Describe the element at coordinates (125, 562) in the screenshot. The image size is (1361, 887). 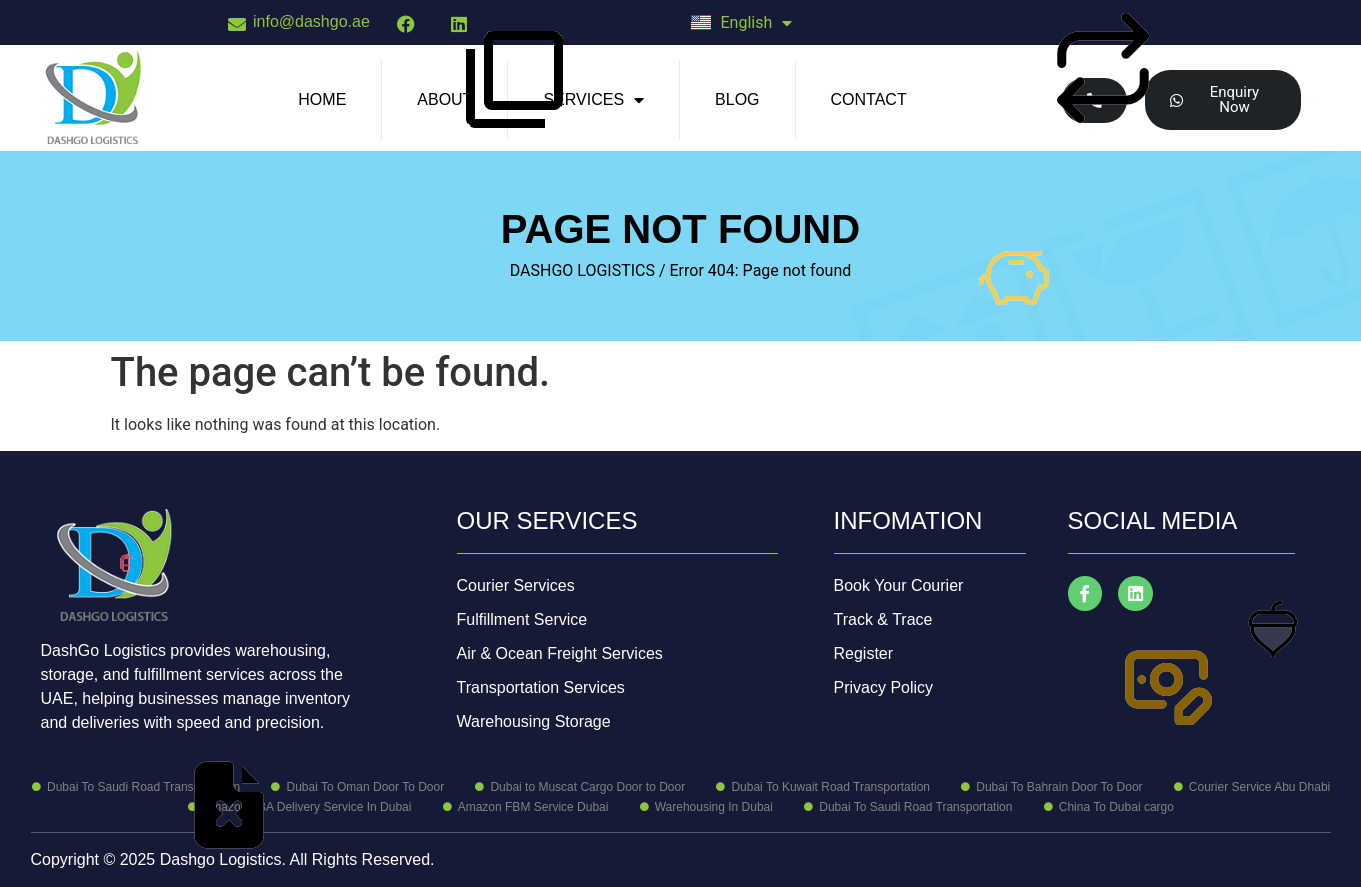
I see `access fire safety information` at that location.